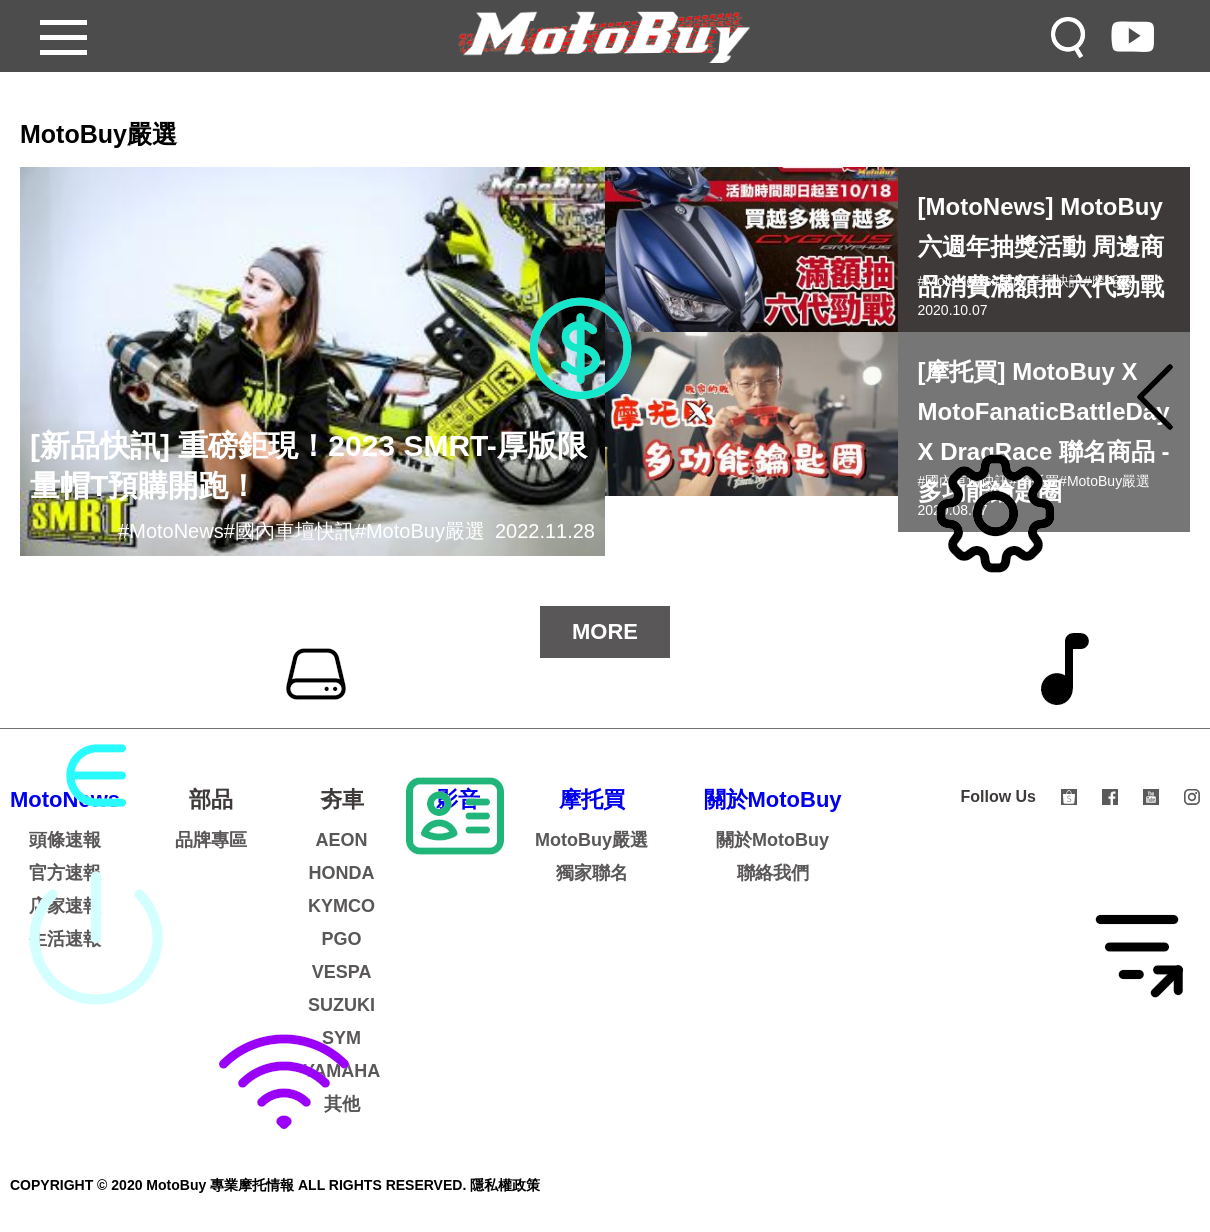  Describe the element at coordinates (1137, 947) in the screenshot. I see `share current filter settings` at that location.